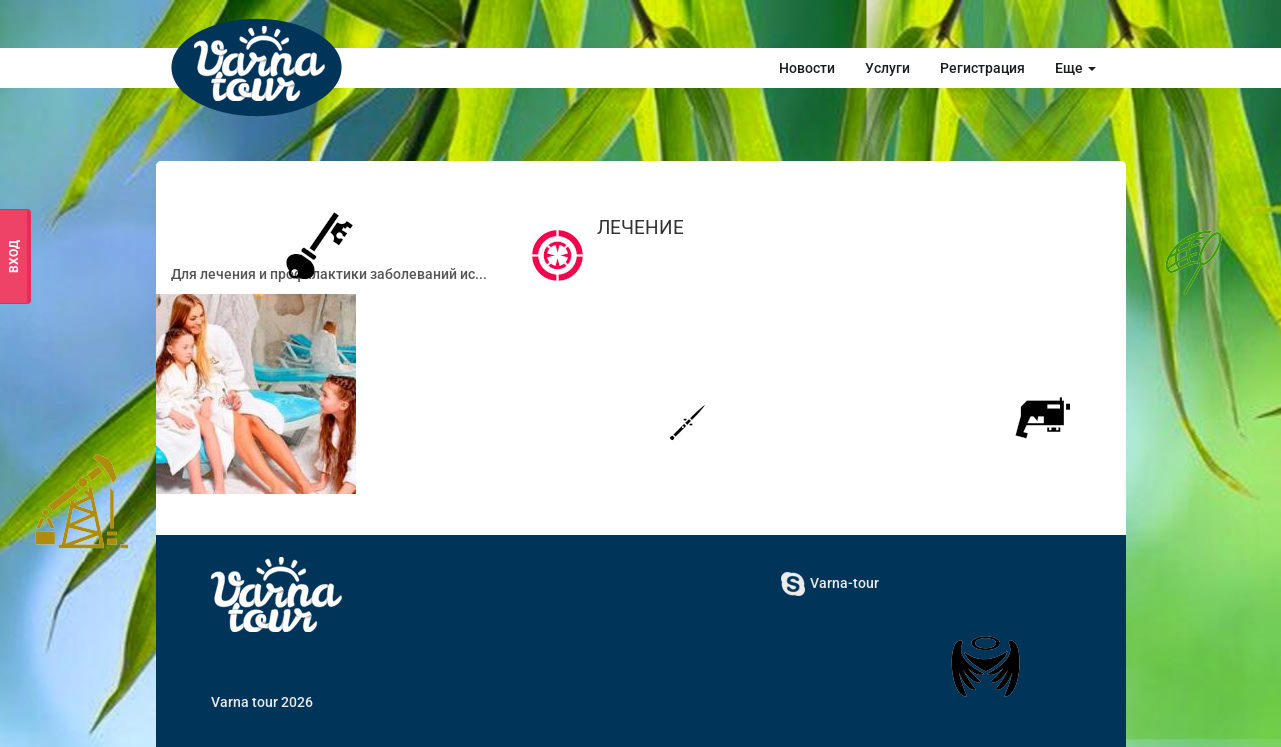 Image resolution: width=1281 pixels, height=747 pixels. What do you see at coordinates (82, 501) in the screenshot?
I see `access oil production or extraction features` at bounding box center [82, 501].